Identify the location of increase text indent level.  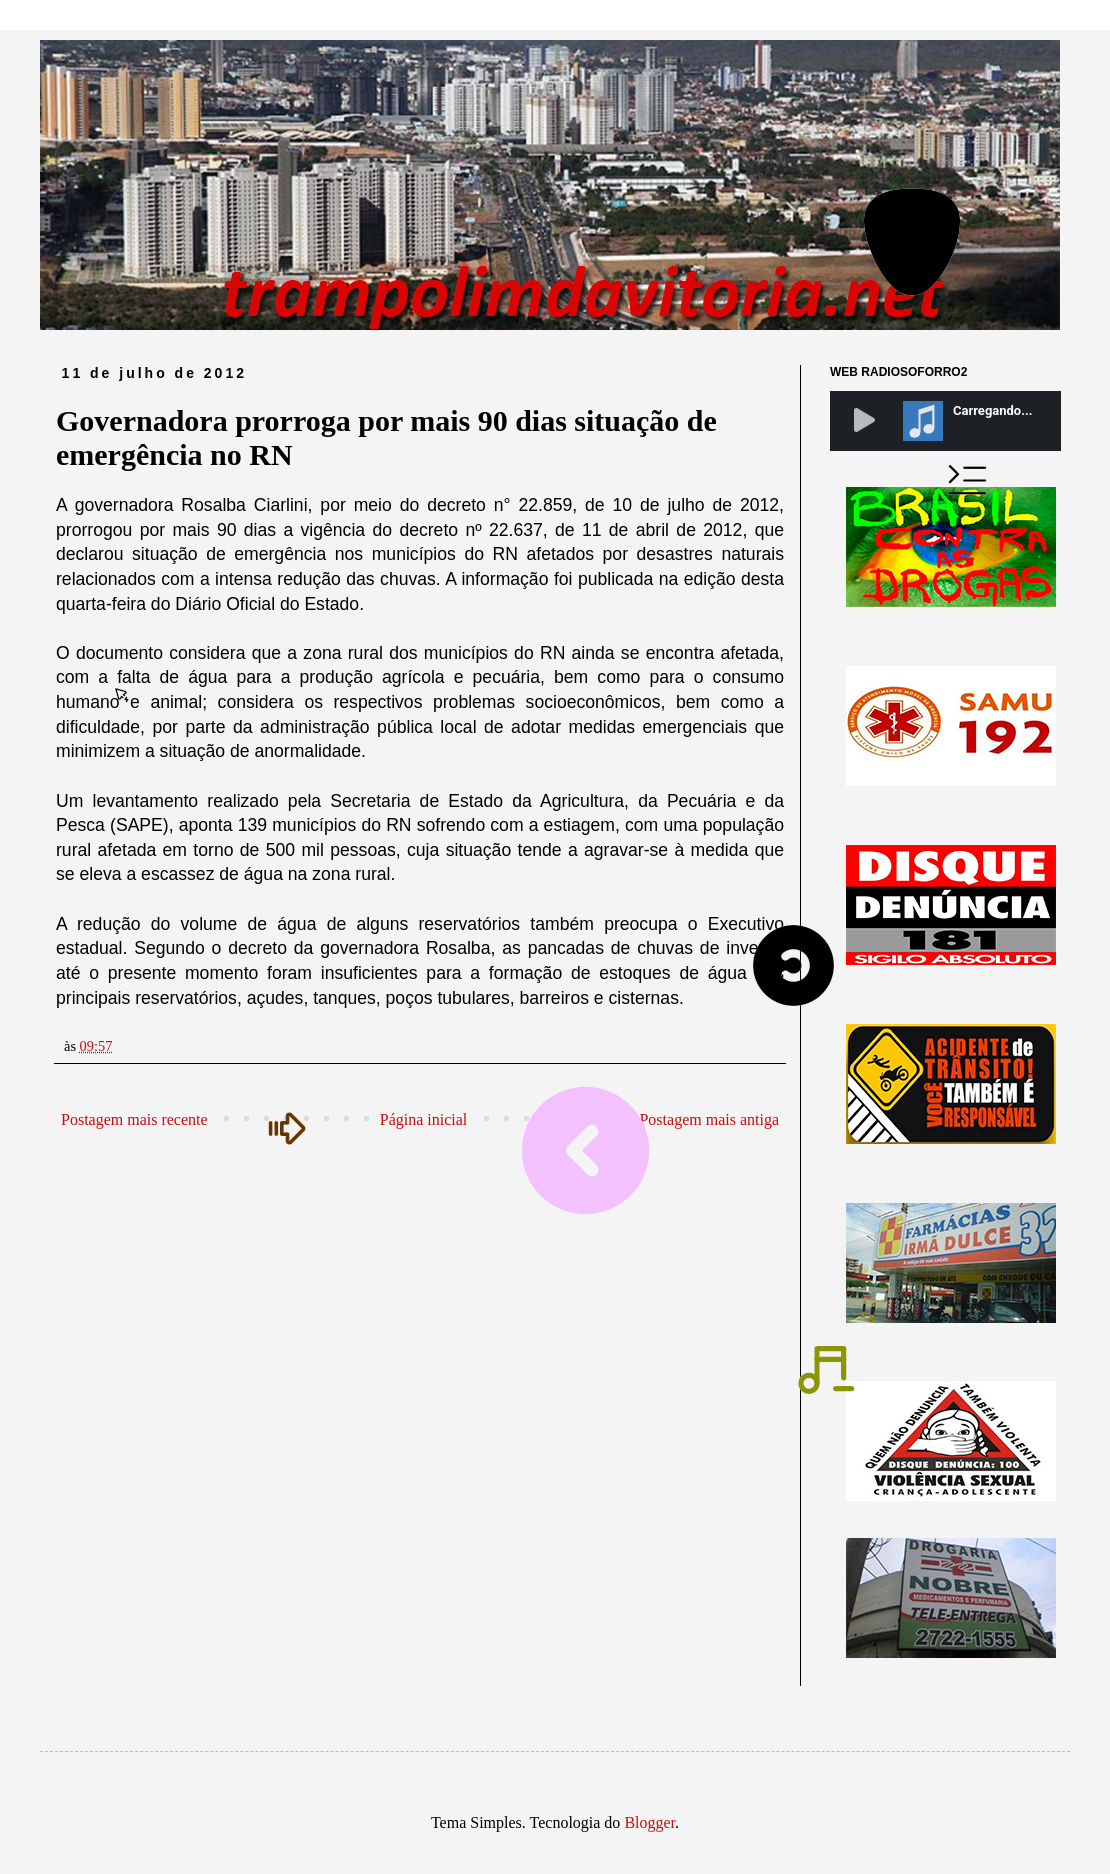
(967, 480).